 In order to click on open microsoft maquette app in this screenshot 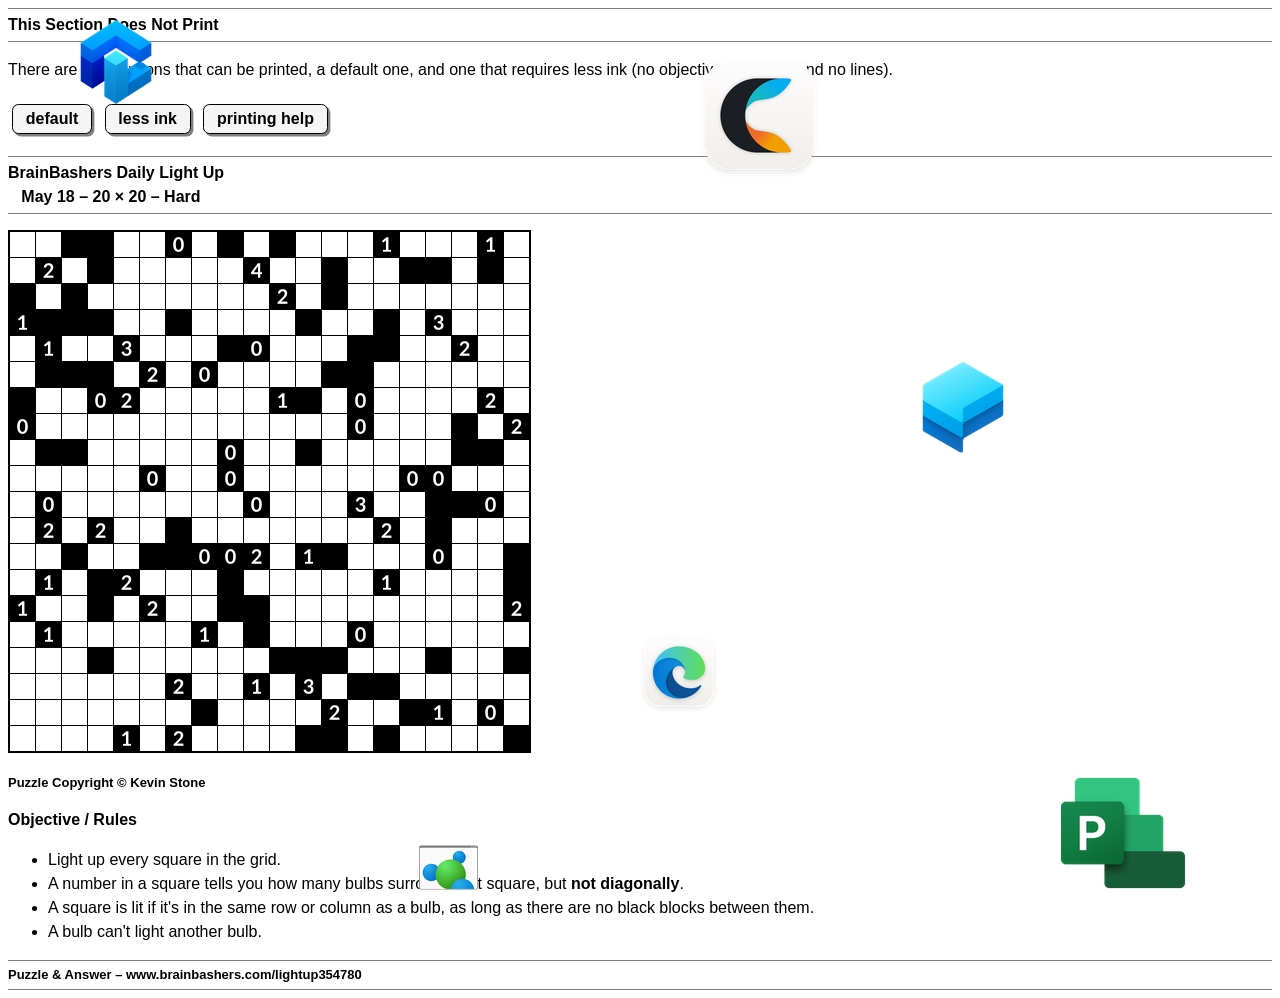, I will do `click(116, 62)`.